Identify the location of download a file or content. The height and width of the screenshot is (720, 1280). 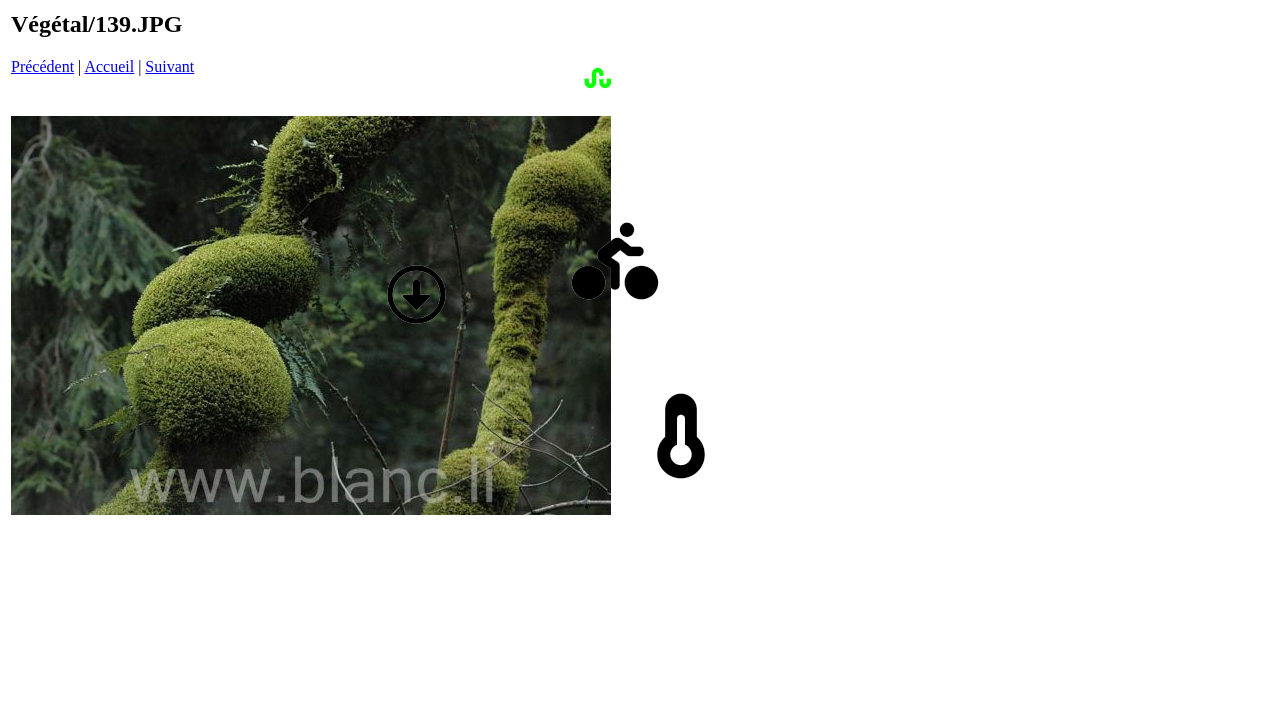
(416, 294).